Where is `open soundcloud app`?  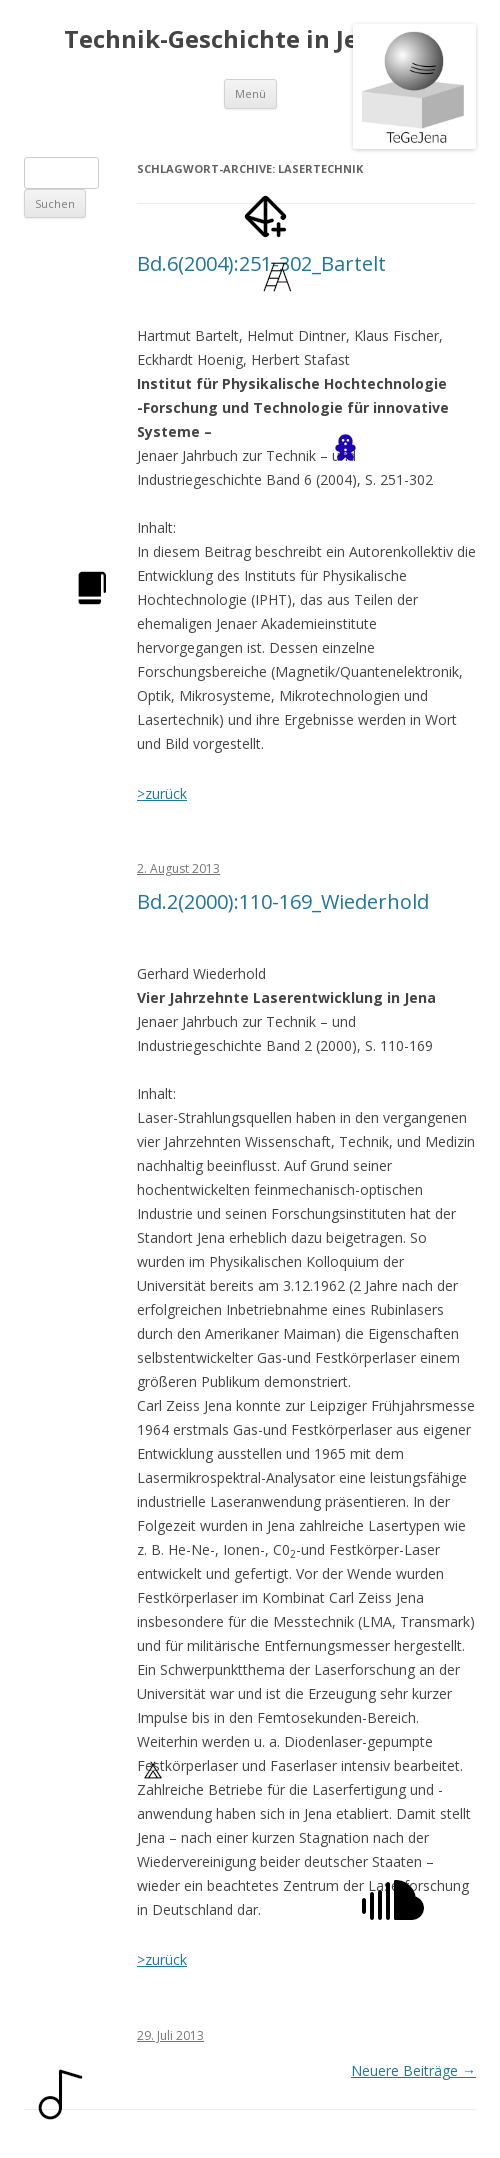 open soundcloud app is located at coordinates (392, 1902).